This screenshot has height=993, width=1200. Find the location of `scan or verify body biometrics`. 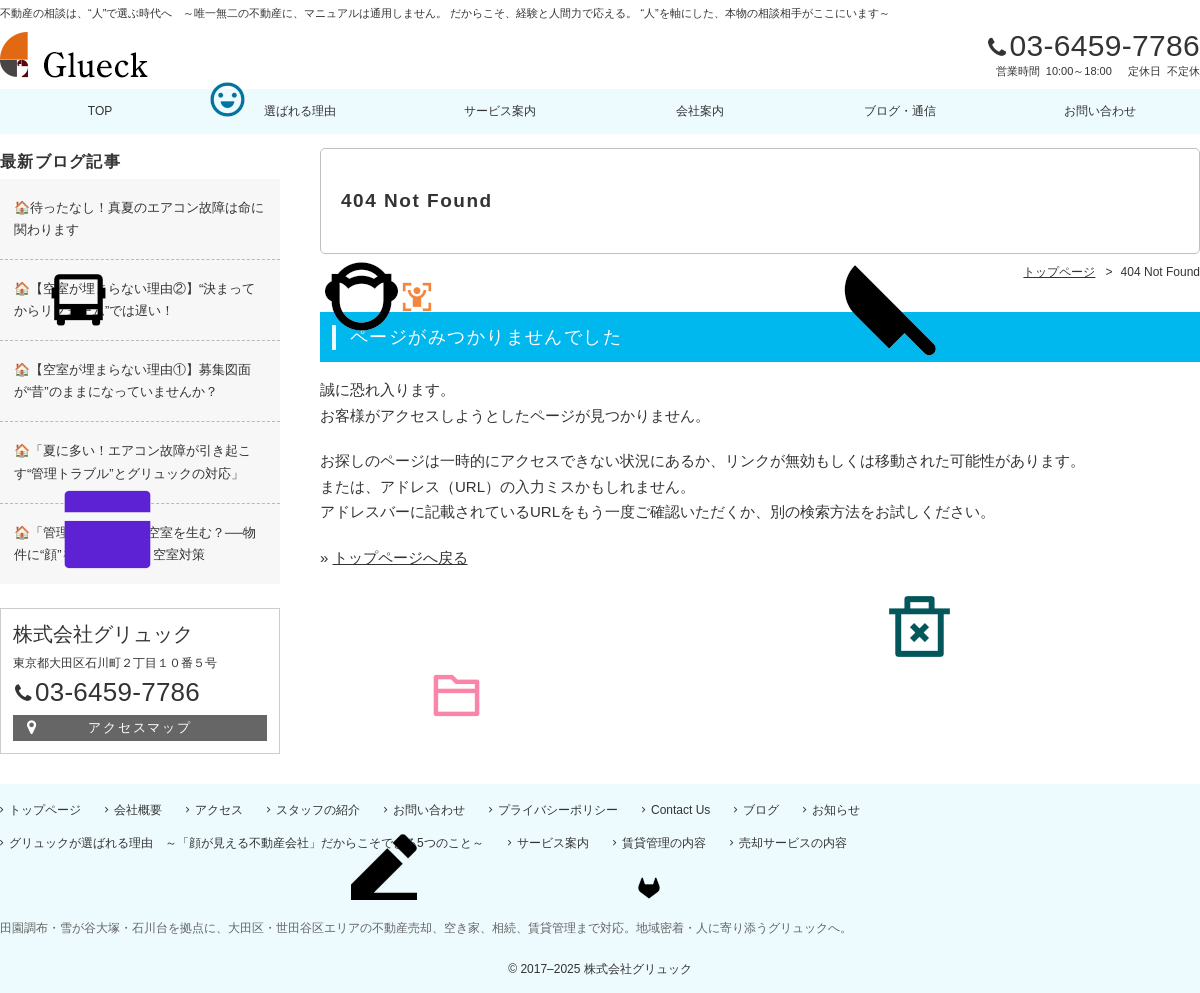

scan or verify body biometrics is located at coordinates (417, 297).